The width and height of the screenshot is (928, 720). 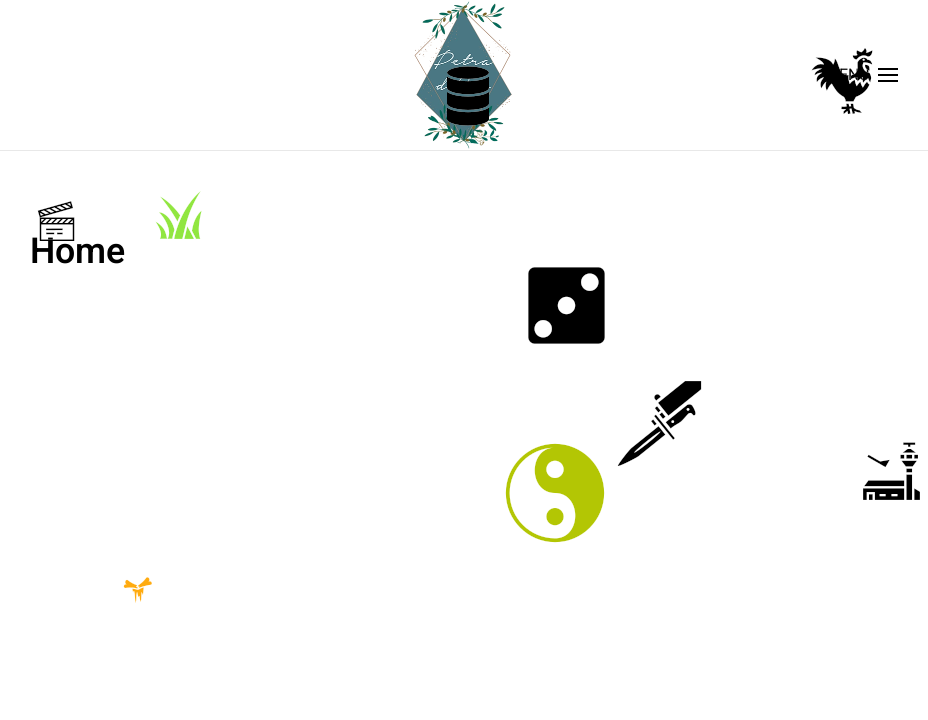 I want to click on toggle balance or harmony settings, so click(x=555, y=493).